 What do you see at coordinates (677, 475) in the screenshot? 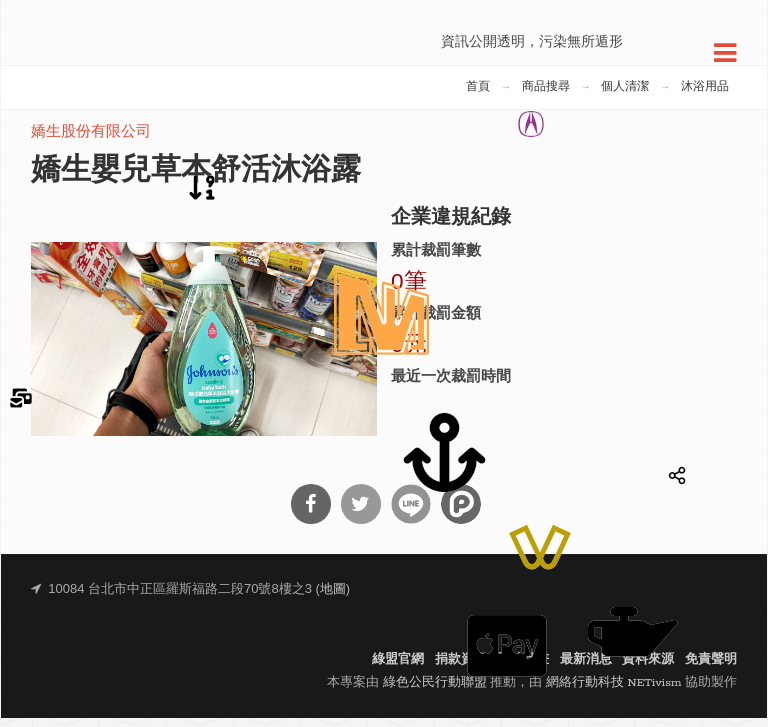
I see `share this content` at bounding box center [677, 475].